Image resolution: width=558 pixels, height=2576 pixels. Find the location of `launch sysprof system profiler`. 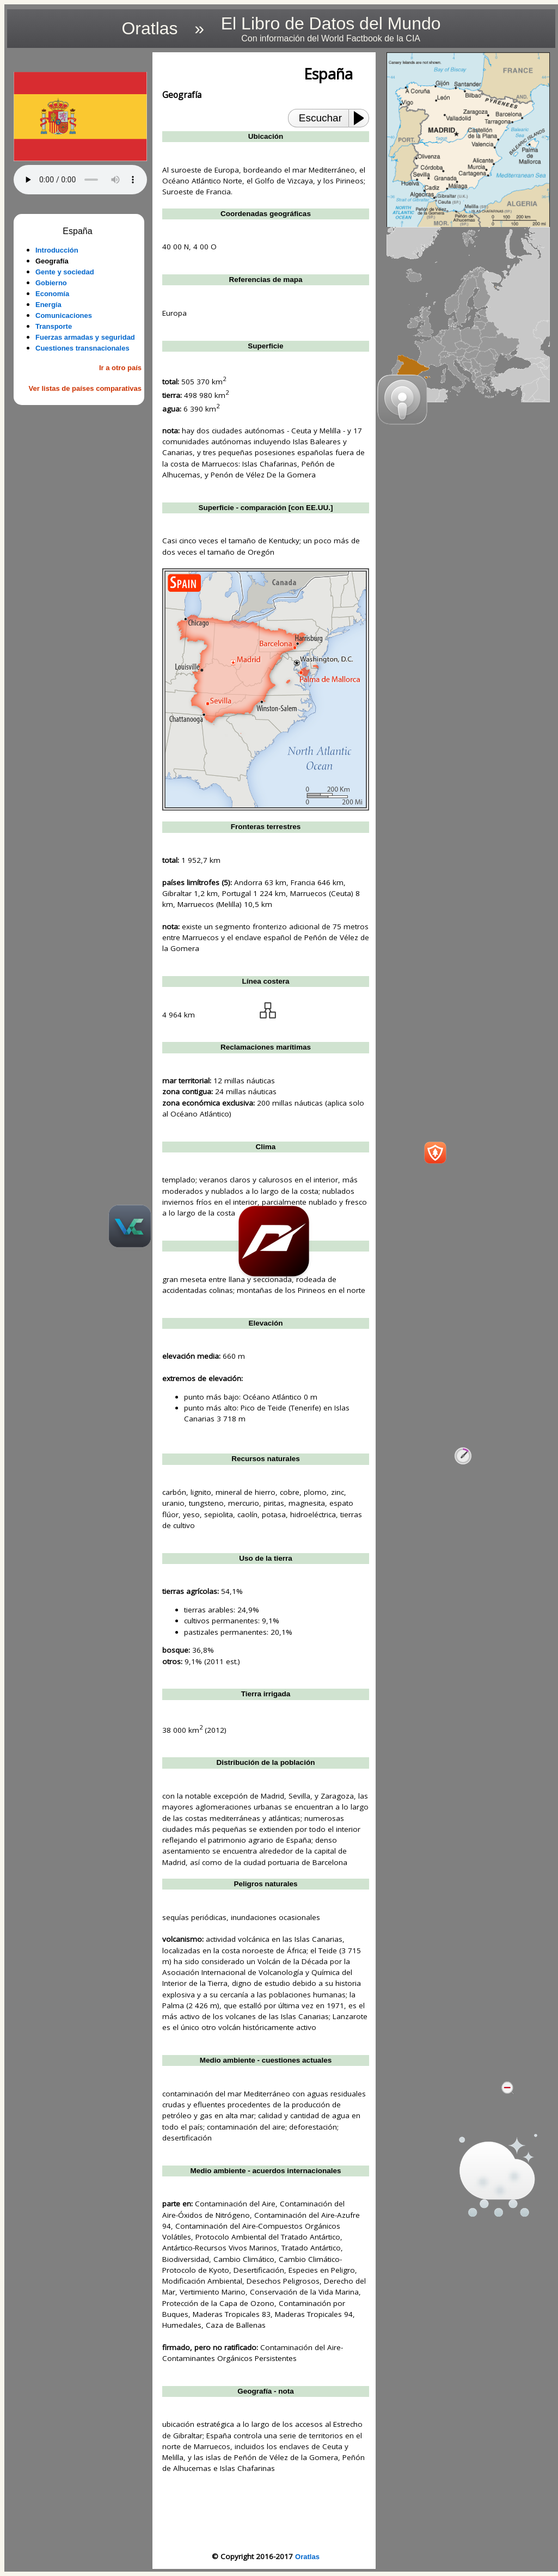

launch sysprof system profiler is located at coordinates (463, 1456).